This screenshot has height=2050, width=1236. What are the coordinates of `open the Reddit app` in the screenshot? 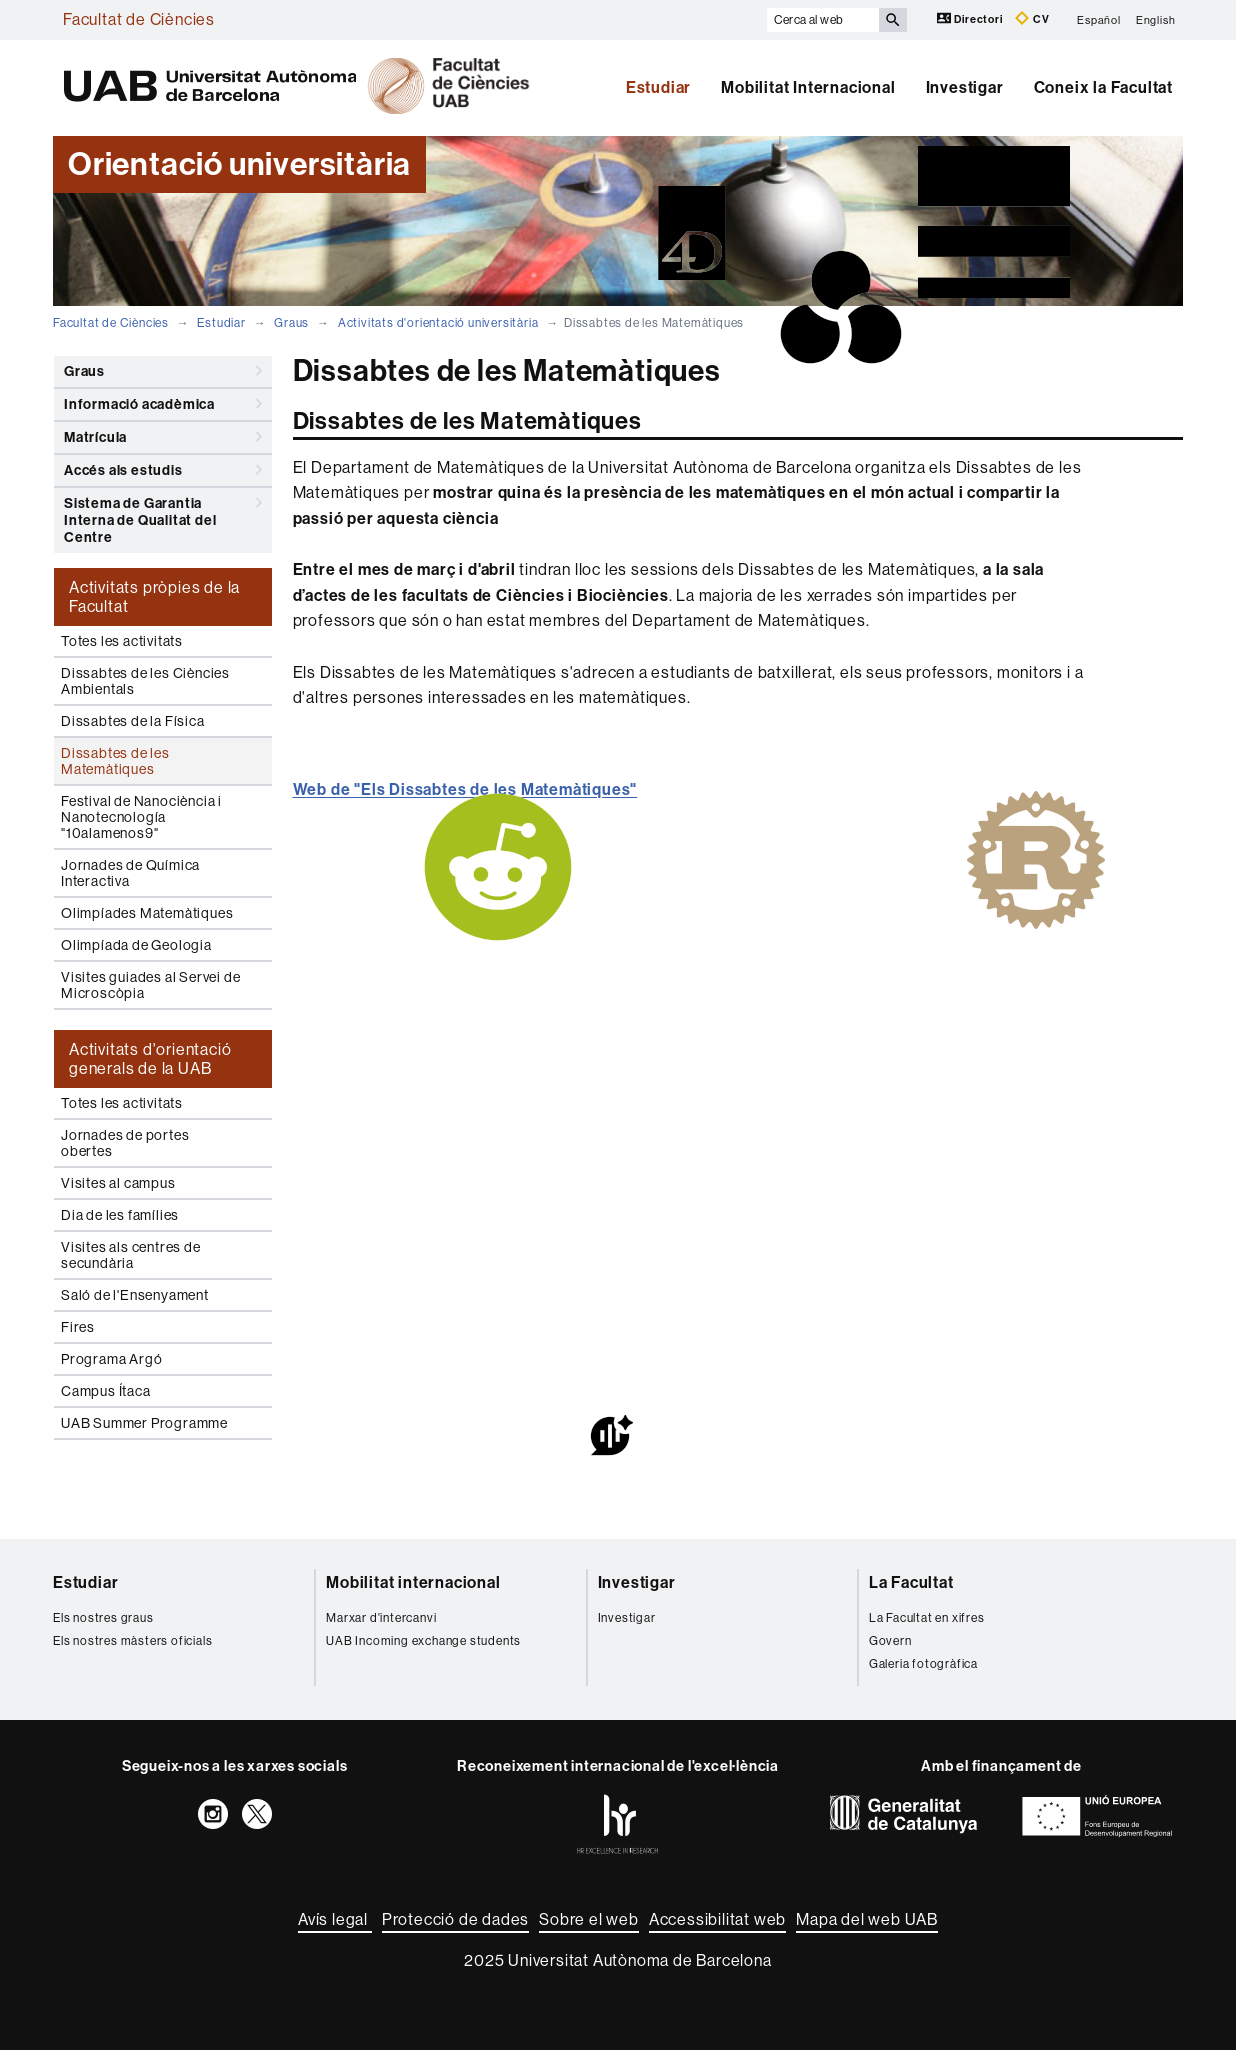 It's located at (498, 867).